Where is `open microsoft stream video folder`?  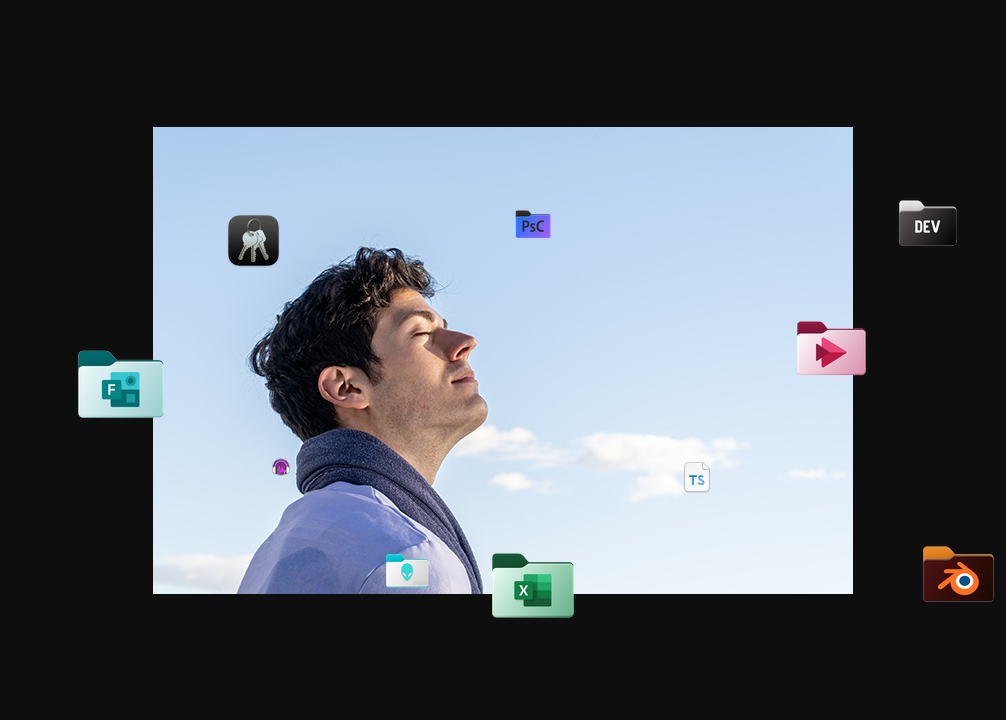
open microsoft stream video folder is located at coordinates (831, 350).